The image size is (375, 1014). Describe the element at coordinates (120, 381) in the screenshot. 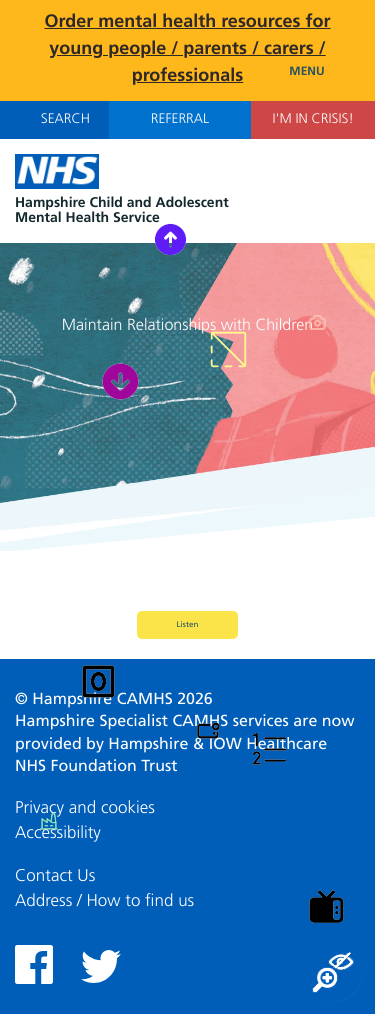

I see `download file or content` at that location.